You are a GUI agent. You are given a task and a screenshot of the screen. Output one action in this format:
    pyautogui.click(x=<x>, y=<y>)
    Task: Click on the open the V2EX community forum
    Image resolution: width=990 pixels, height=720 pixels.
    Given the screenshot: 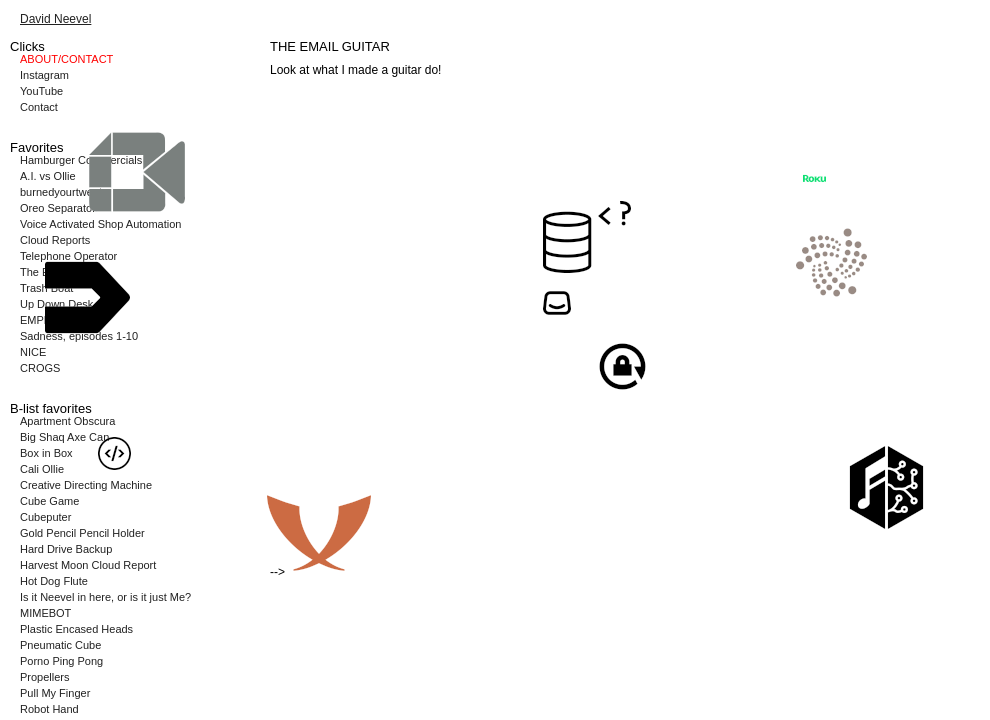 What is the action you would take?
    pyautogui.click(x=87, y=297)
    